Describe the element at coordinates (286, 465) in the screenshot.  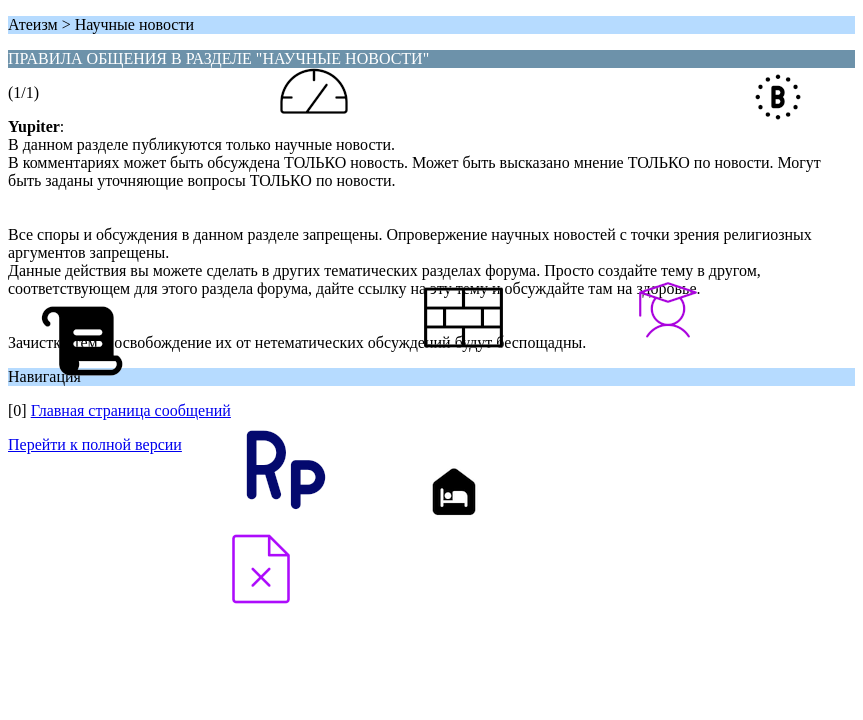
I see `indicates indonesian rupiah currency` at that location.